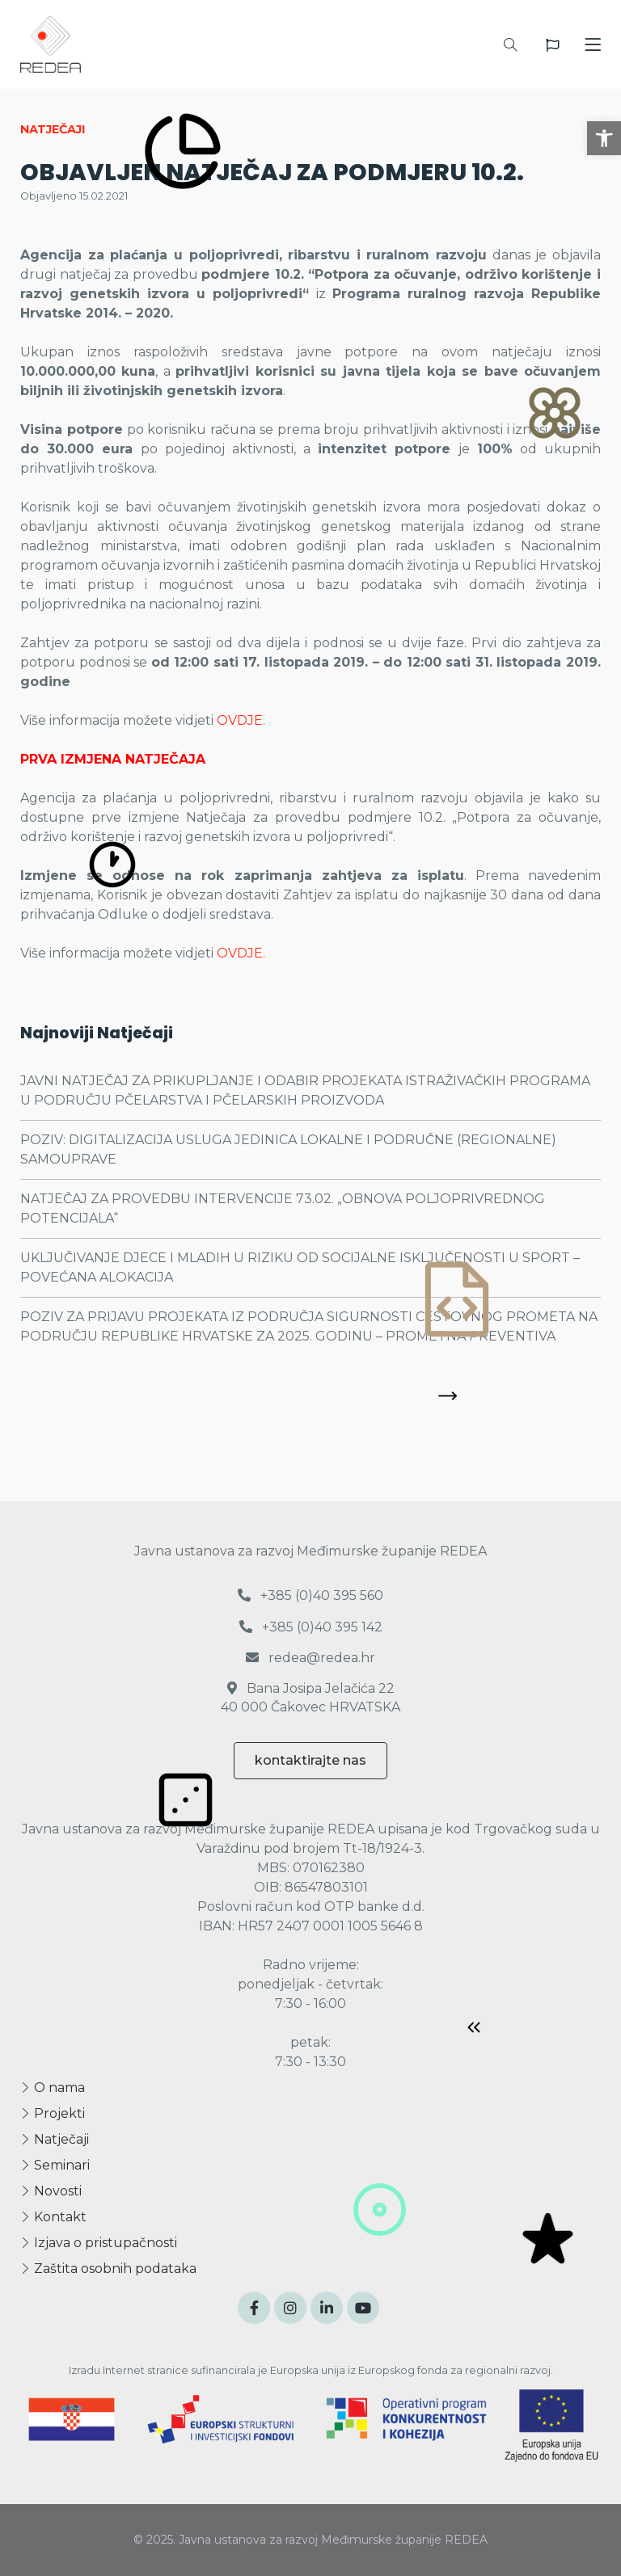 This screenshot has height=2576, width=621. I want to click on view analytics breakdown, so click(183, 151).